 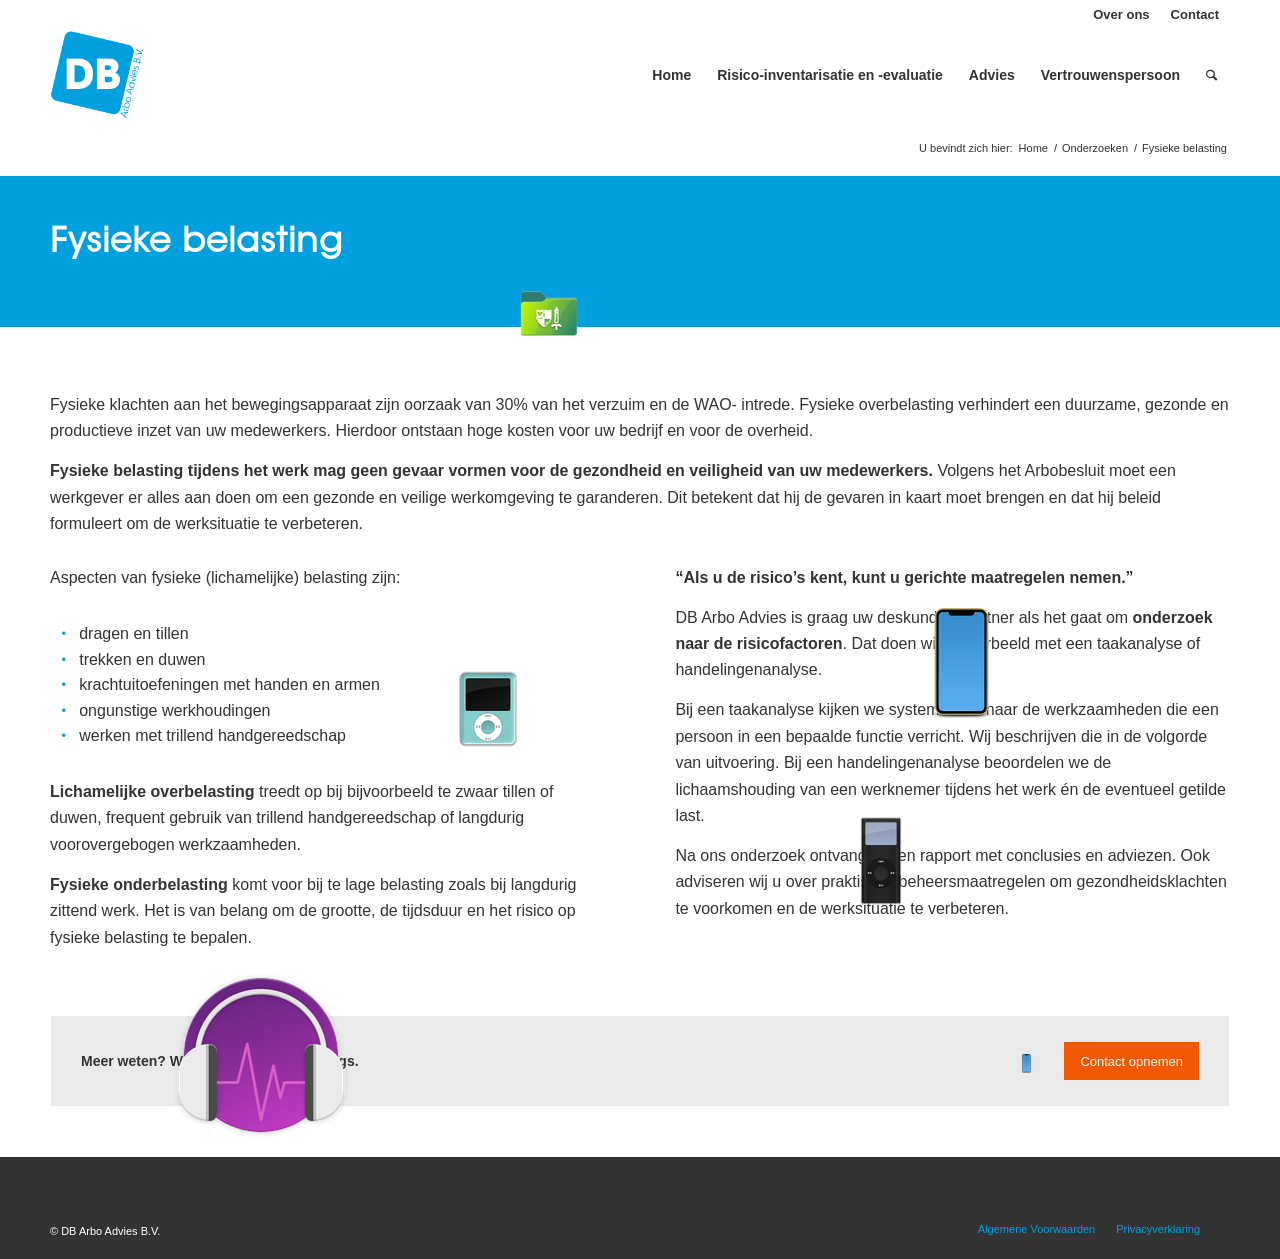 What do you see at coordinates (261, 1055) in the screenshot?
I see `audio output device connected` at bounding box center [261, 1055].